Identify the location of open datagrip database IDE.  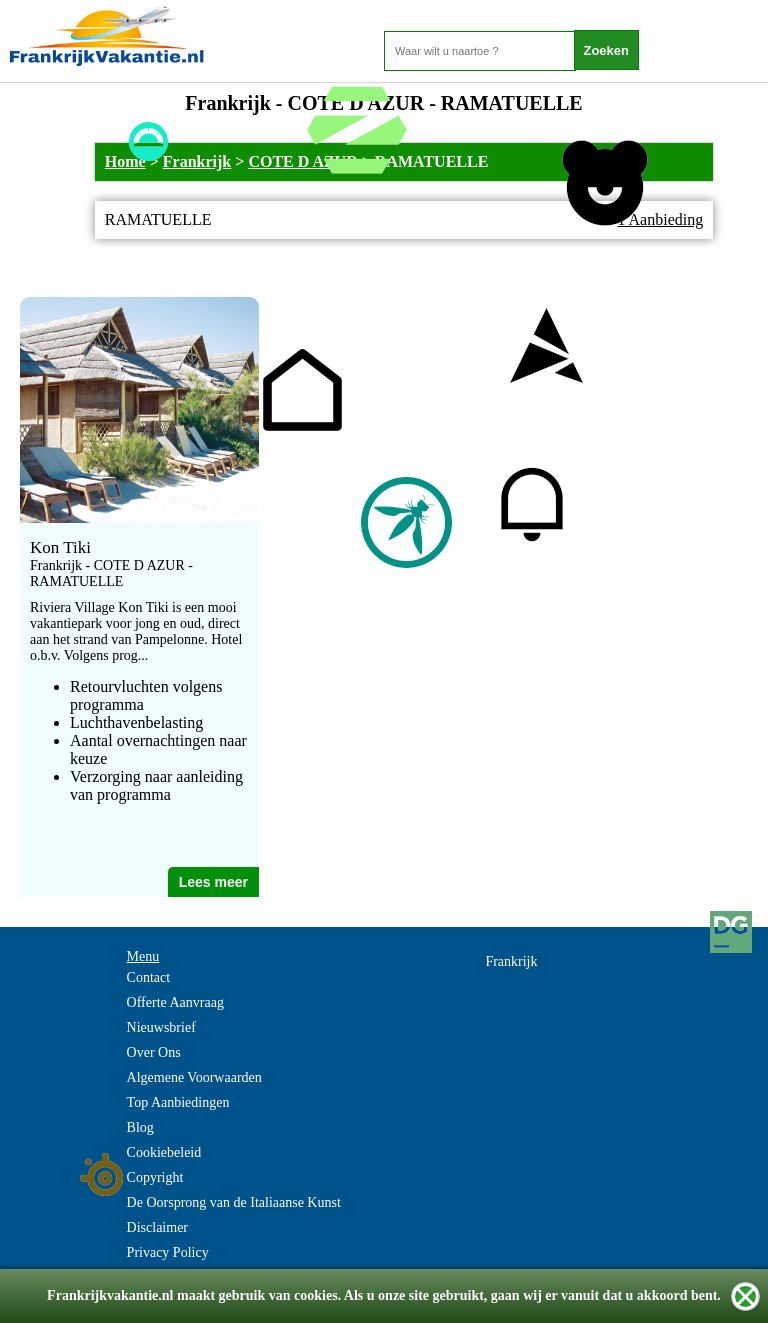
(731, 932).